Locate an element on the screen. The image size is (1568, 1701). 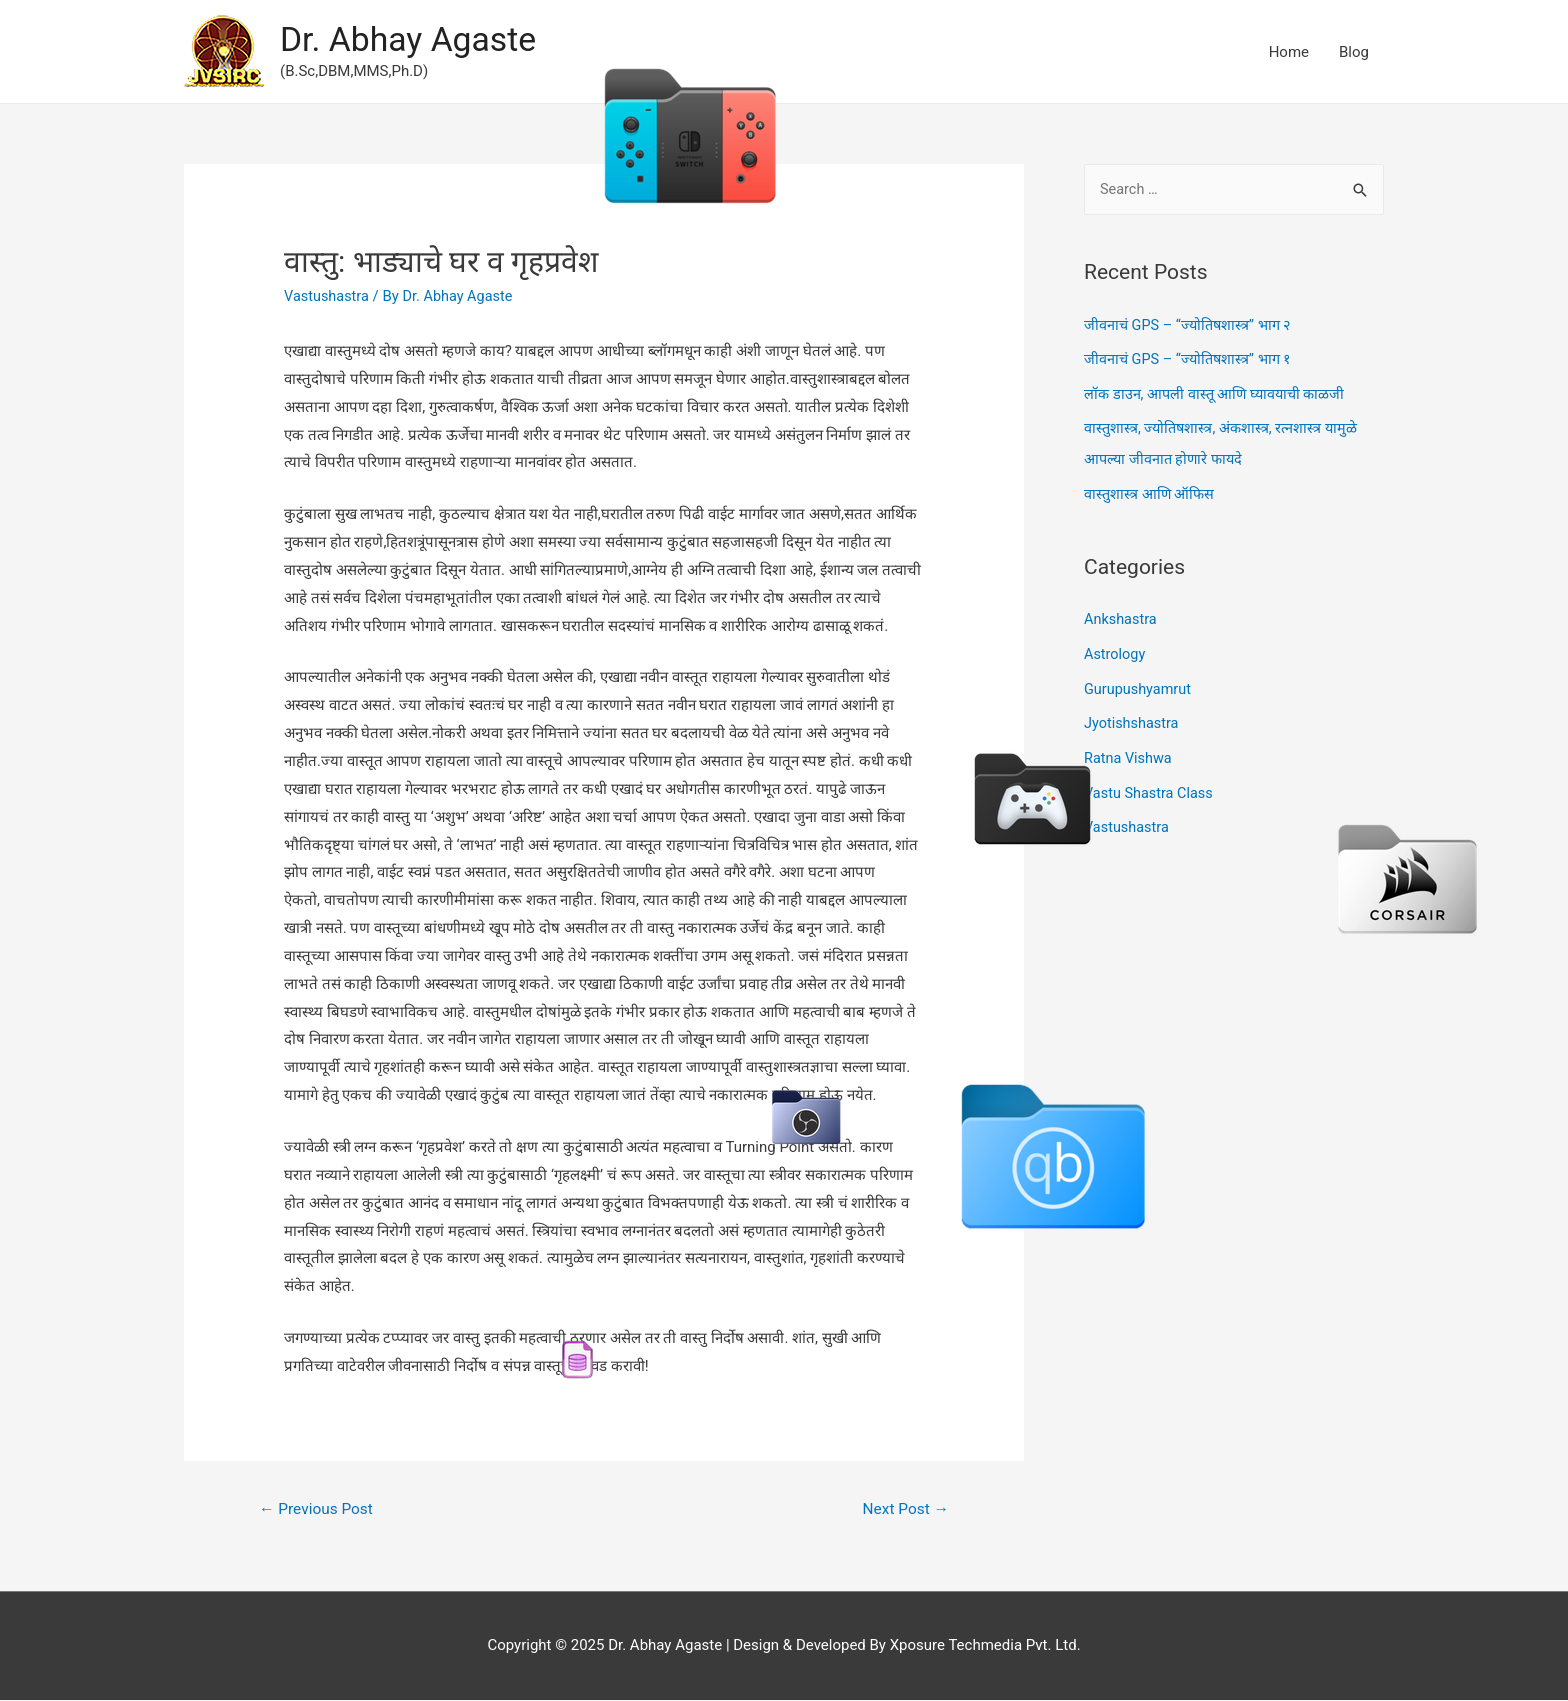
open microsoft games folder is located at coordinates (1032, 802).